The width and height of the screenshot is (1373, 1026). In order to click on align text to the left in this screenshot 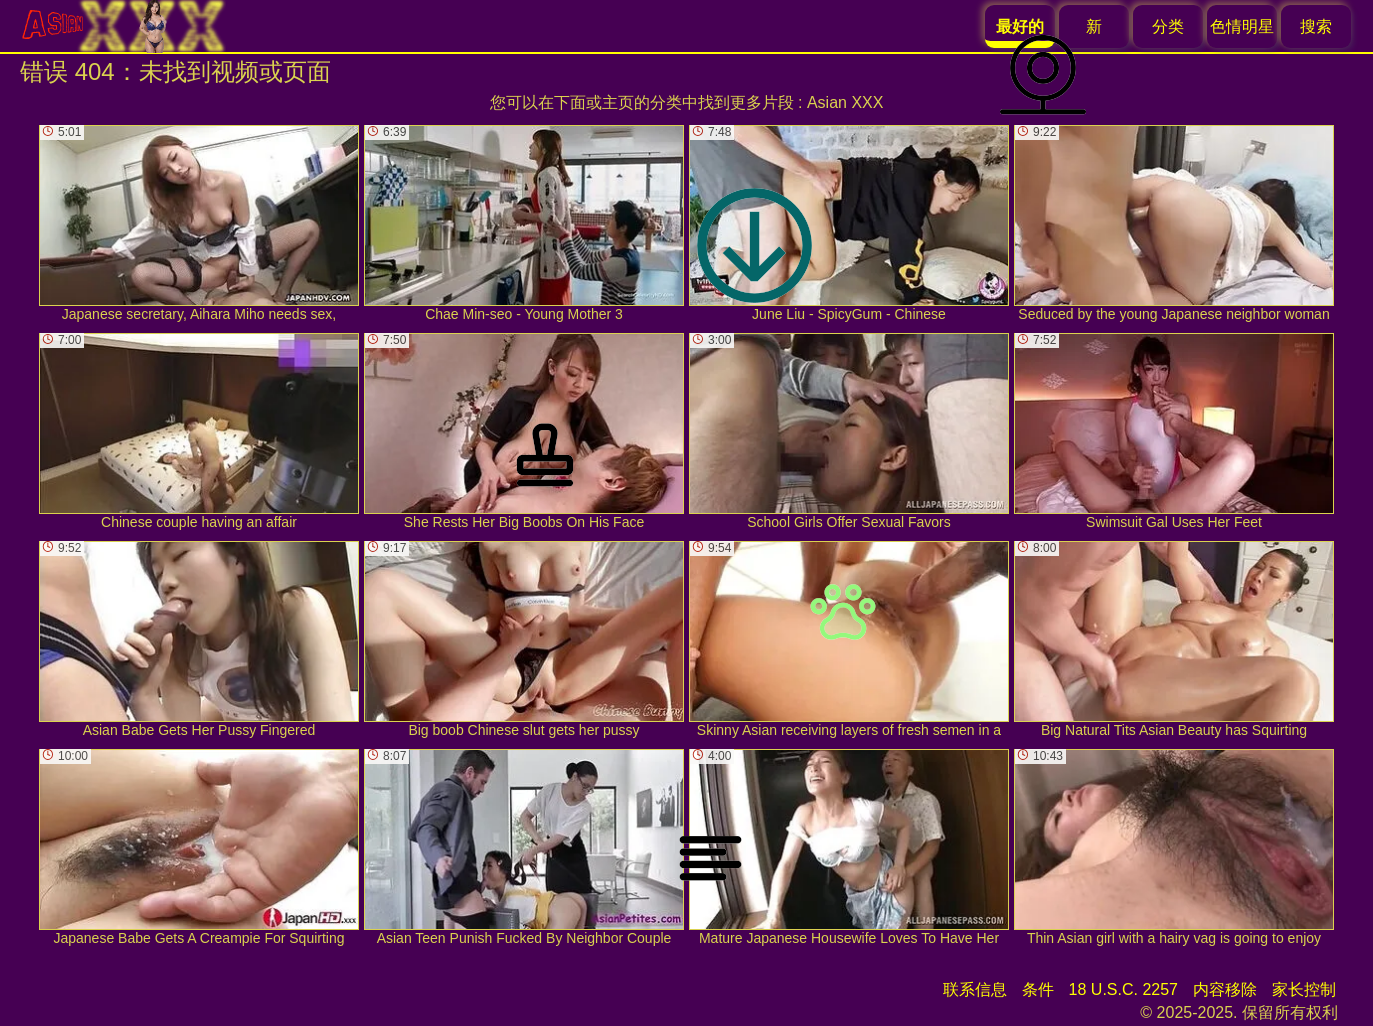, I will do `click(710, 859)`.